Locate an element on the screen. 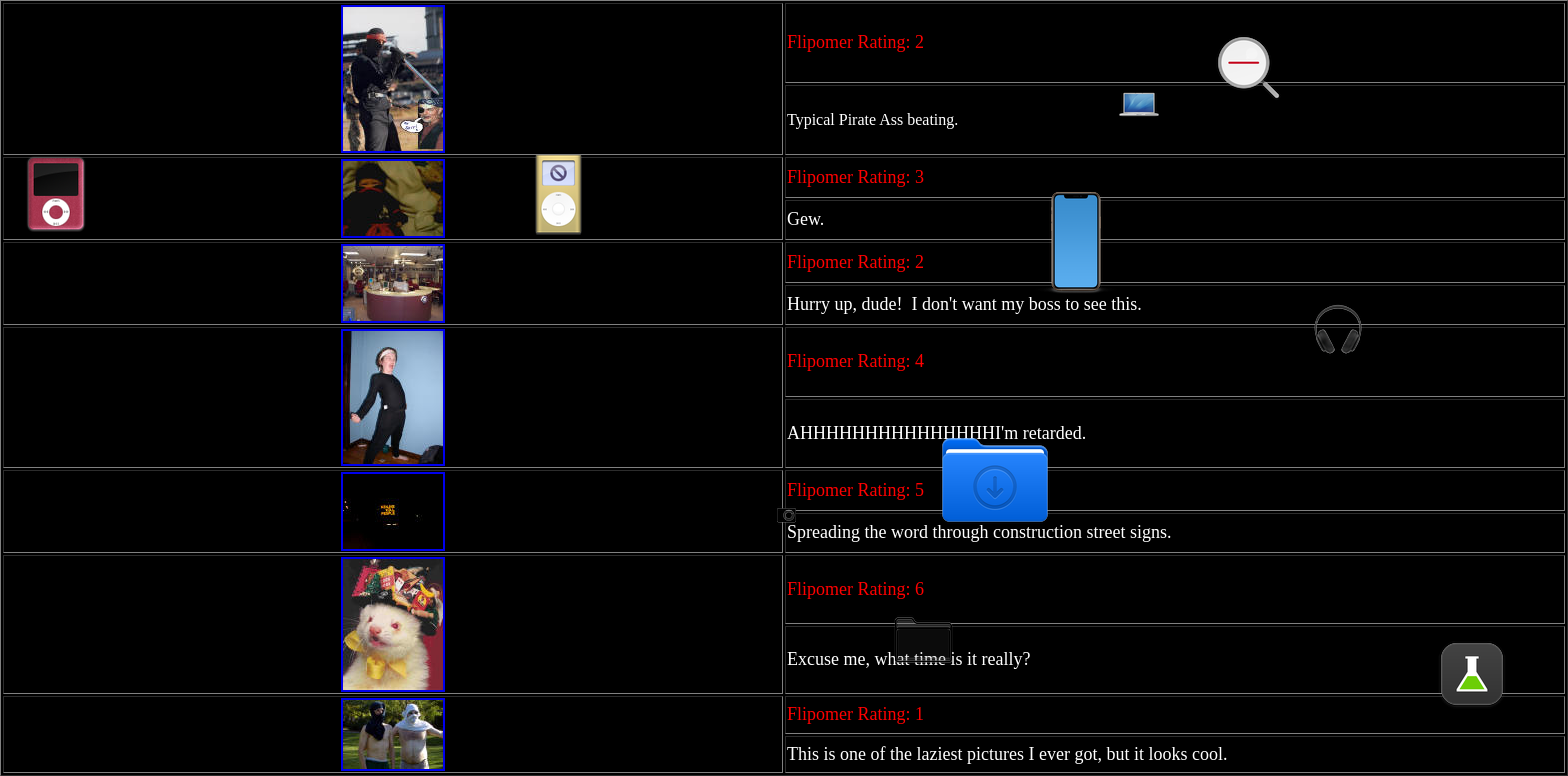  access a mail folder is located at coordinates (923, 639).